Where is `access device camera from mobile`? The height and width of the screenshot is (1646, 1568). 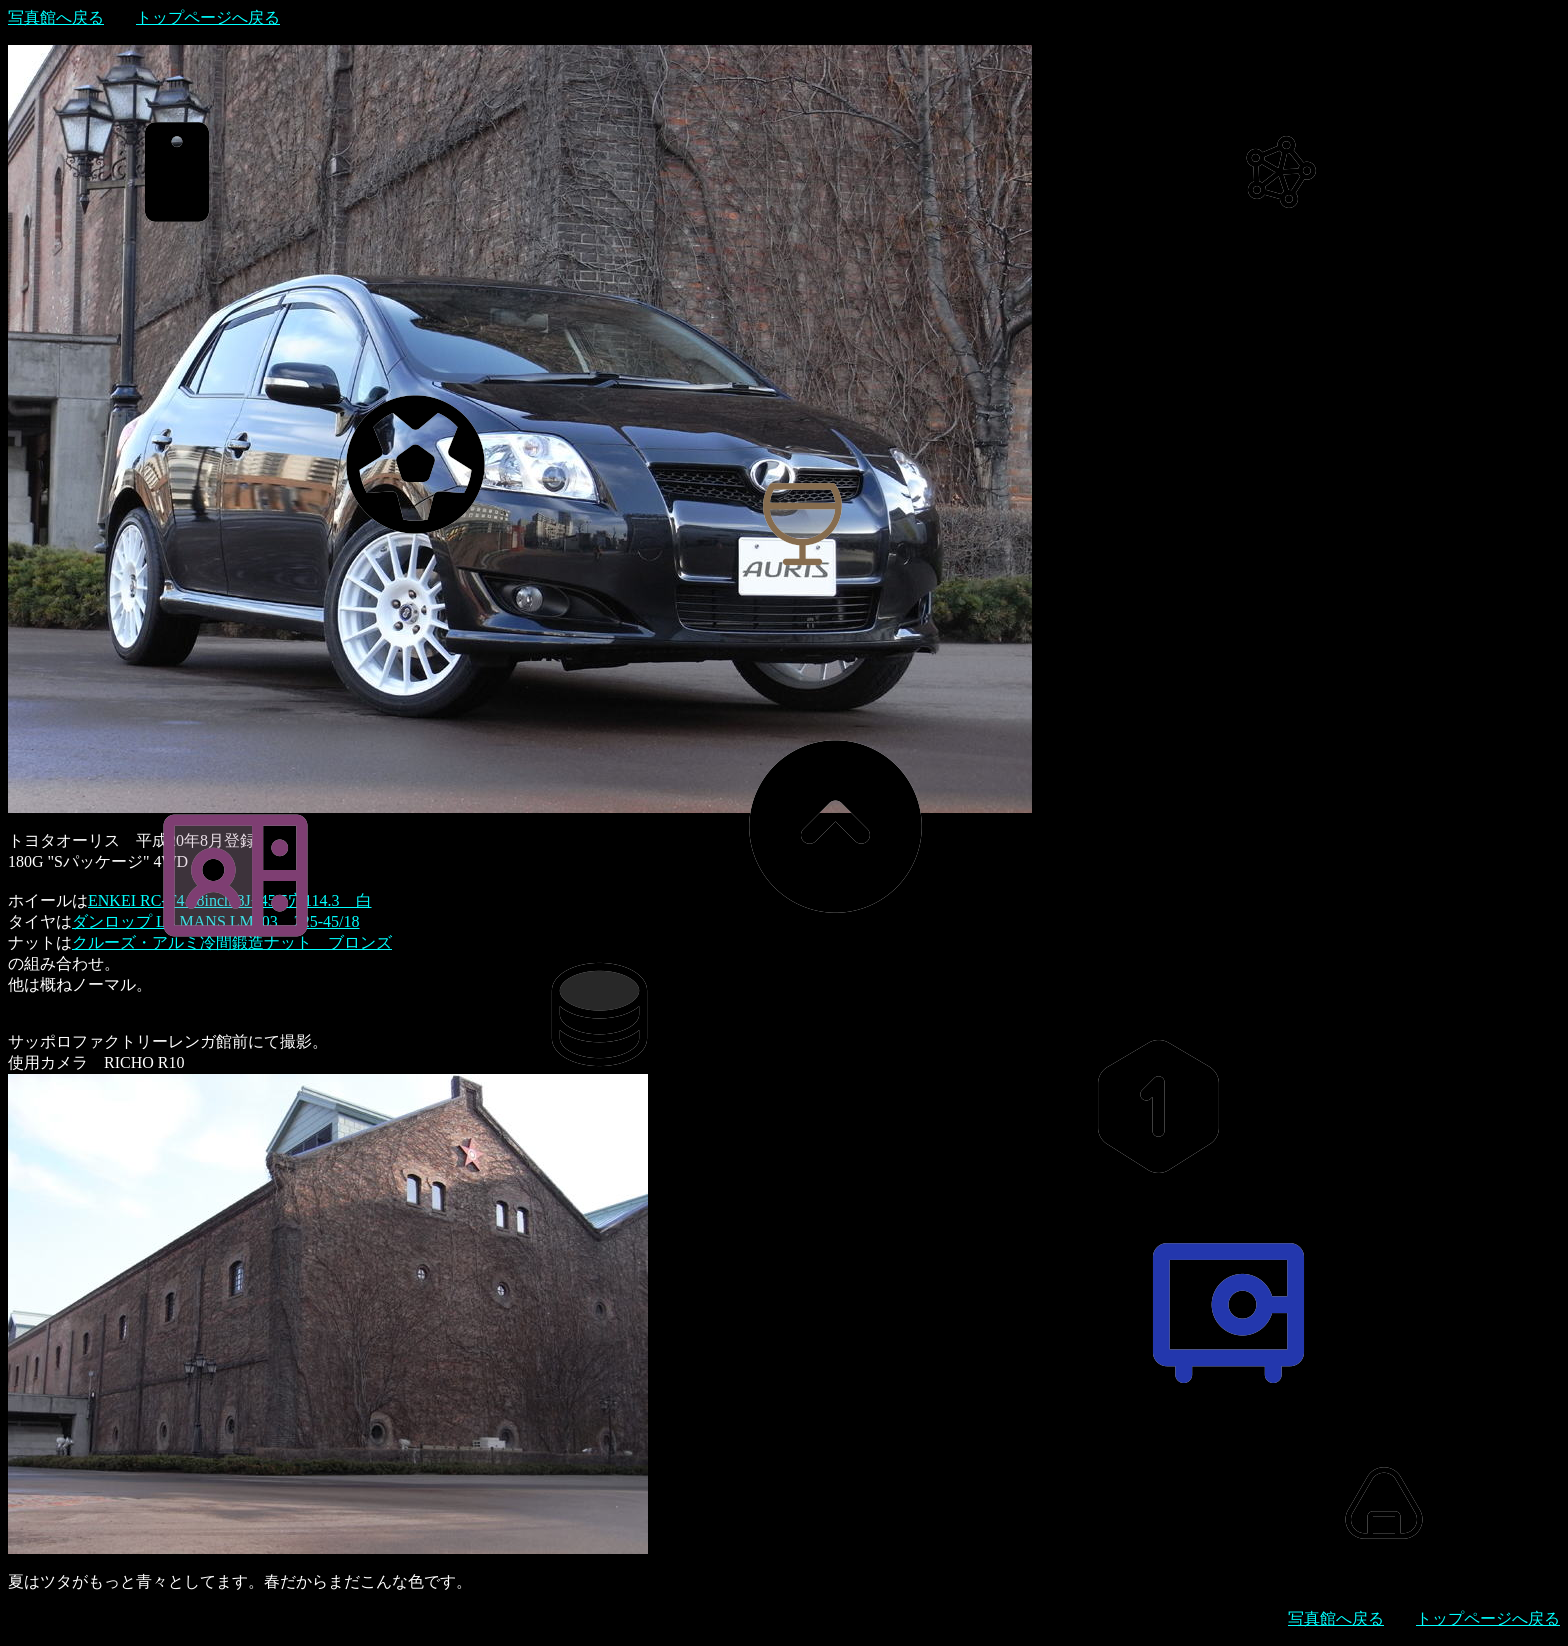
access device camera from mobile is located at coordinates (177, 172).